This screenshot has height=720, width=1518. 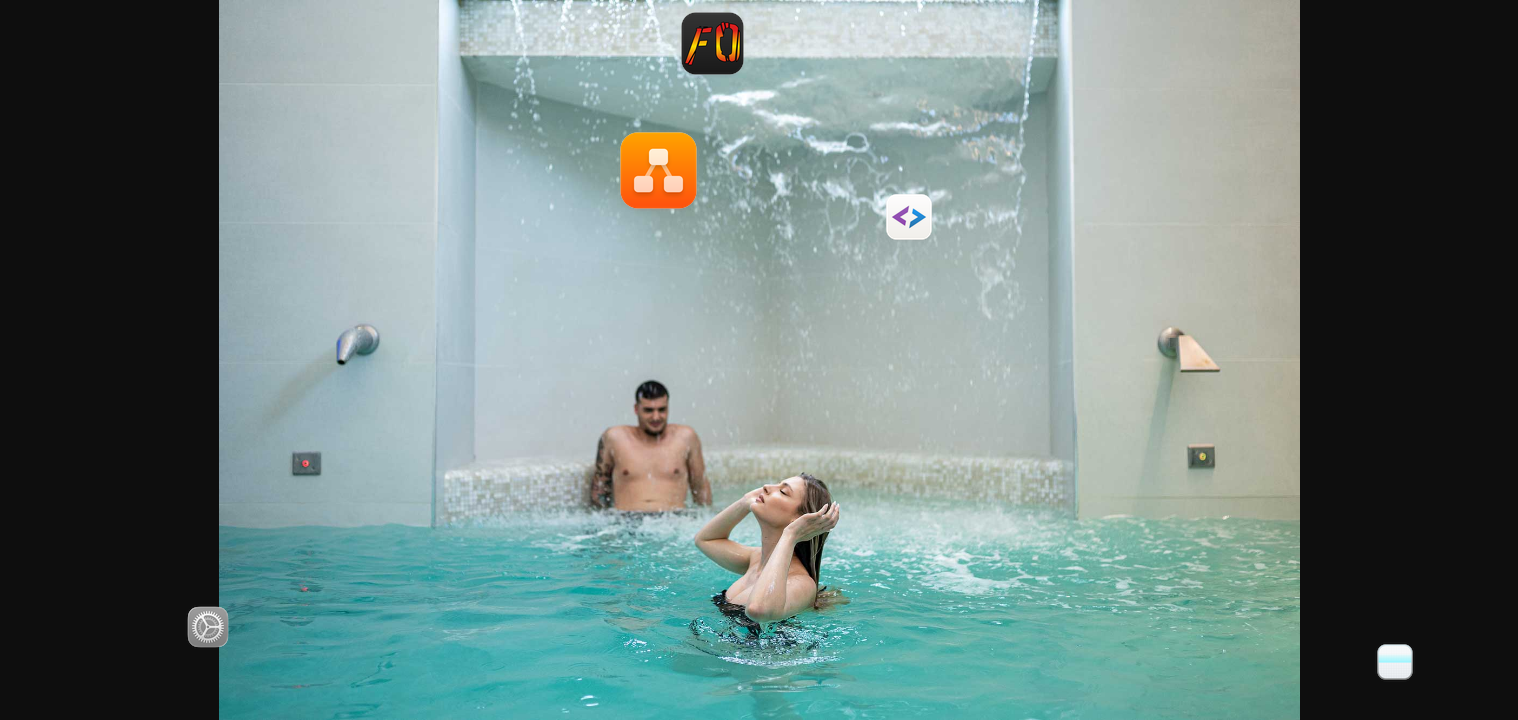 What do you see at coordinates (1395, 662) in the screenshot?
I see `open document scanner app` at bounding box center [1395, 662].